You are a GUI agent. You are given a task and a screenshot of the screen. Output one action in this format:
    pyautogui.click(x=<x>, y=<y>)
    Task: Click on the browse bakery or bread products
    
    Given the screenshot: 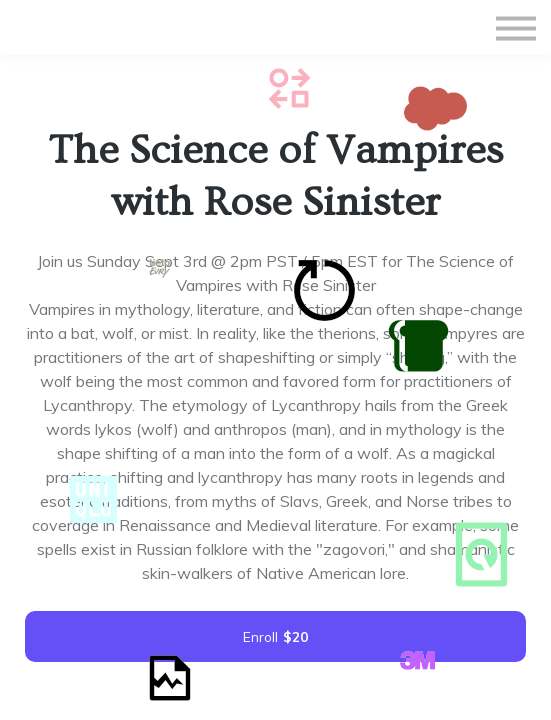 What is the action you would take?
    pyautogui.click(x=418, y=344)
    